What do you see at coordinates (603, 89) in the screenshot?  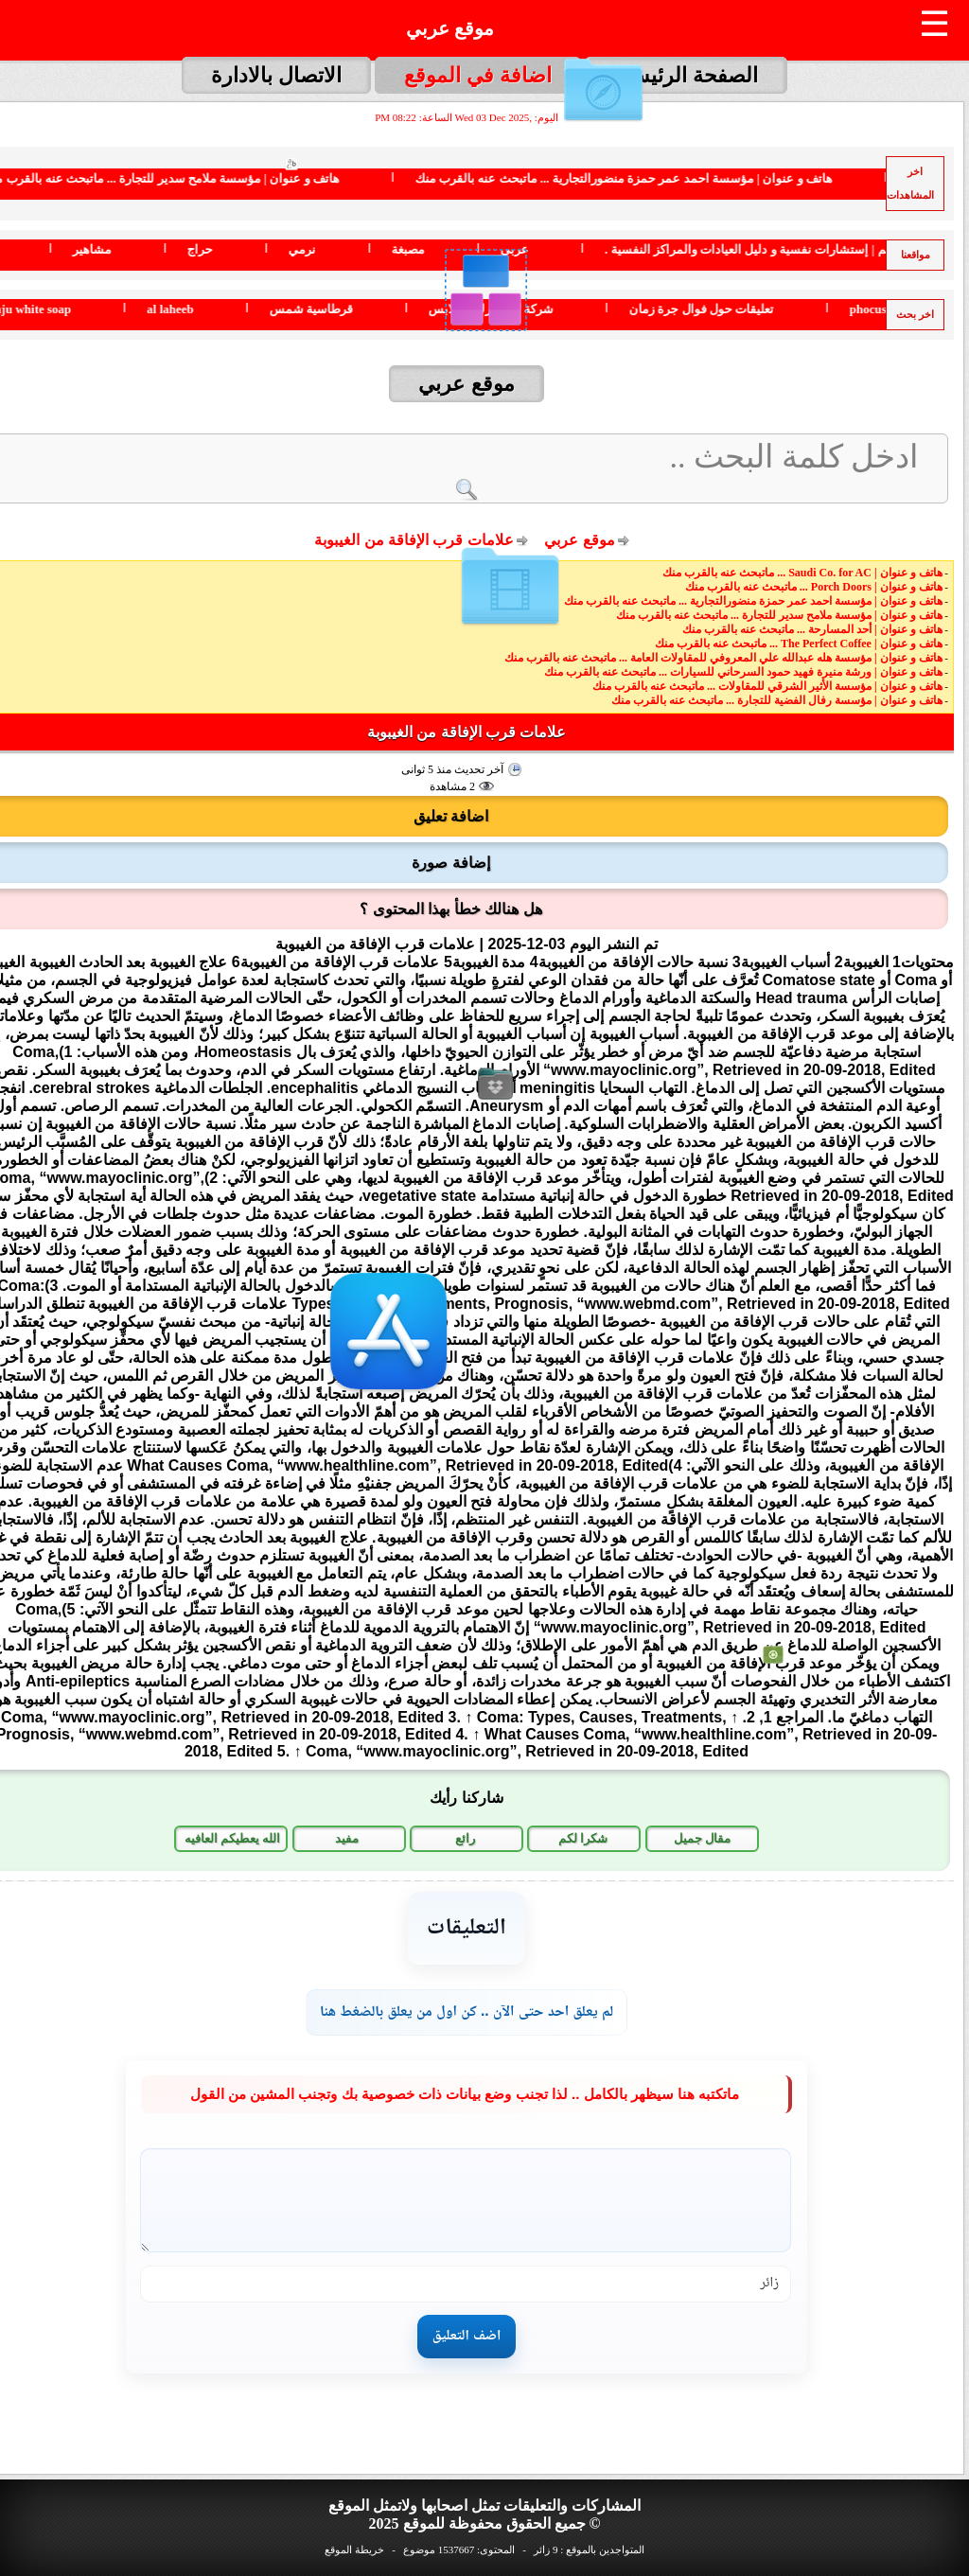 I see `access your local web server files` at bounding box center [603, 89].